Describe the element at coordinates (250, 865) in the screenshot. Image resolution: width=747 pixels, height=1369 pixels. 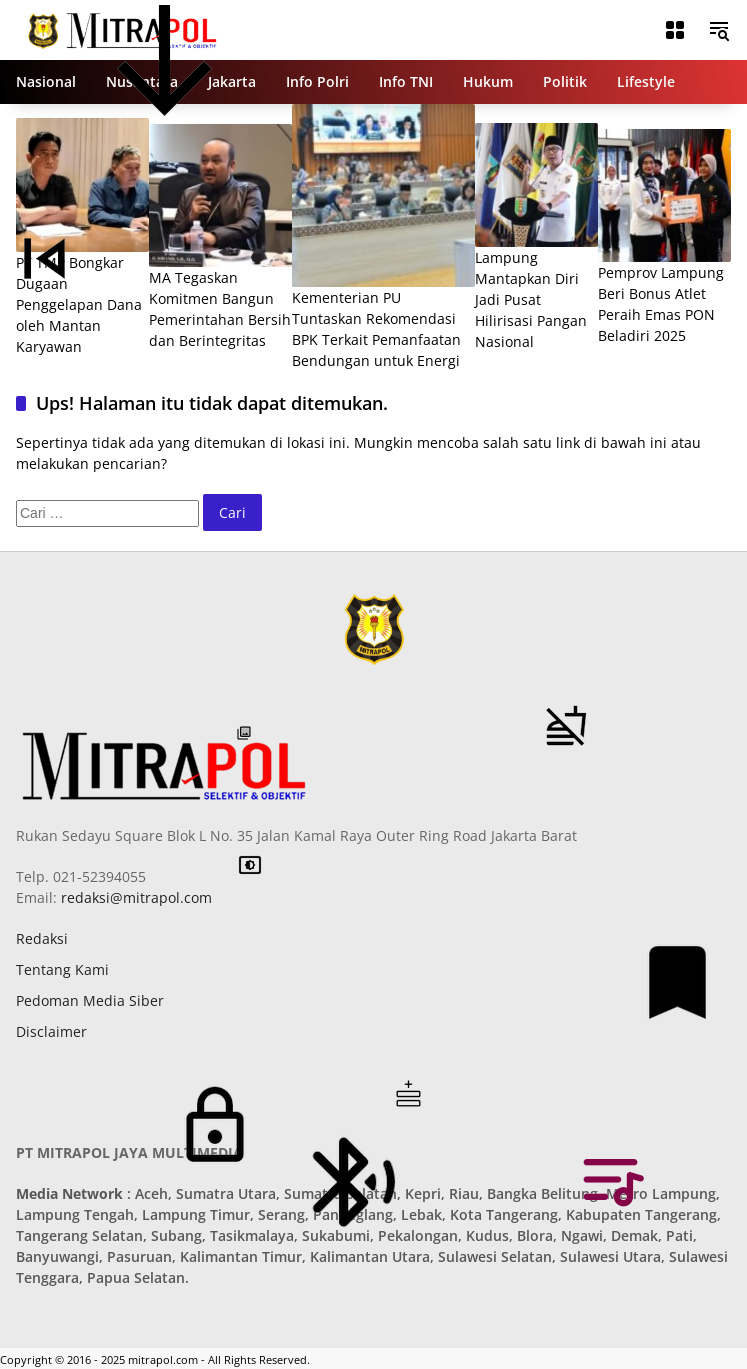
I see `adjust display brightness settings` at that location.